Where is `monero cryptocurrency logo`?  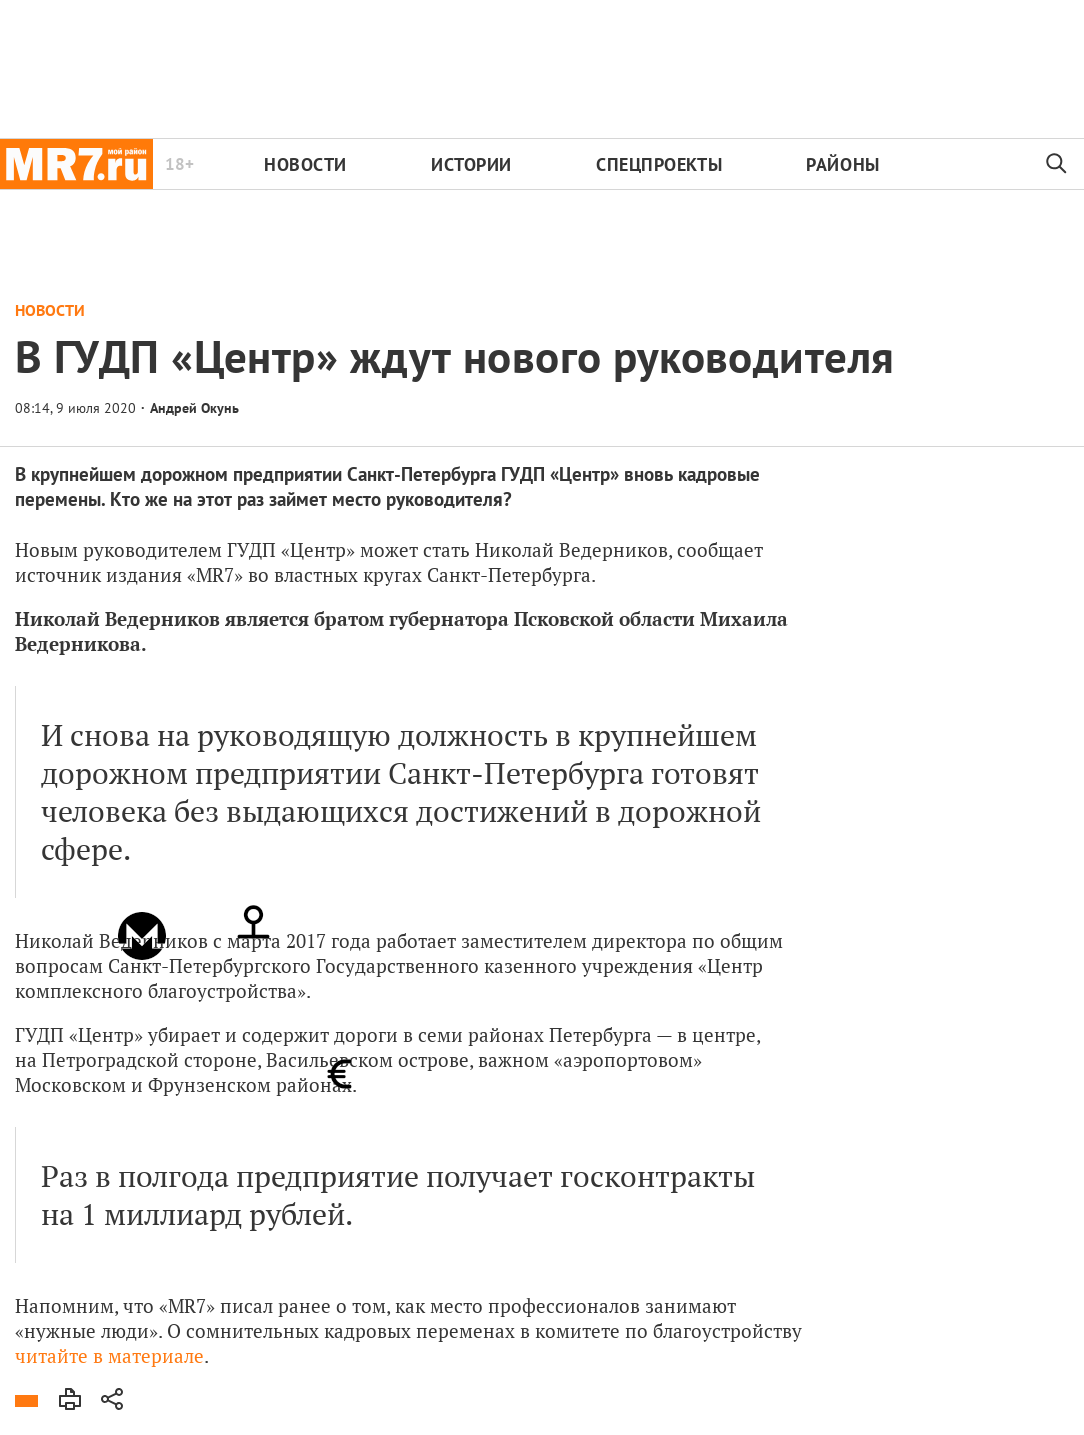
monero cryptocurrency logo is located at coordinates (142, 936).